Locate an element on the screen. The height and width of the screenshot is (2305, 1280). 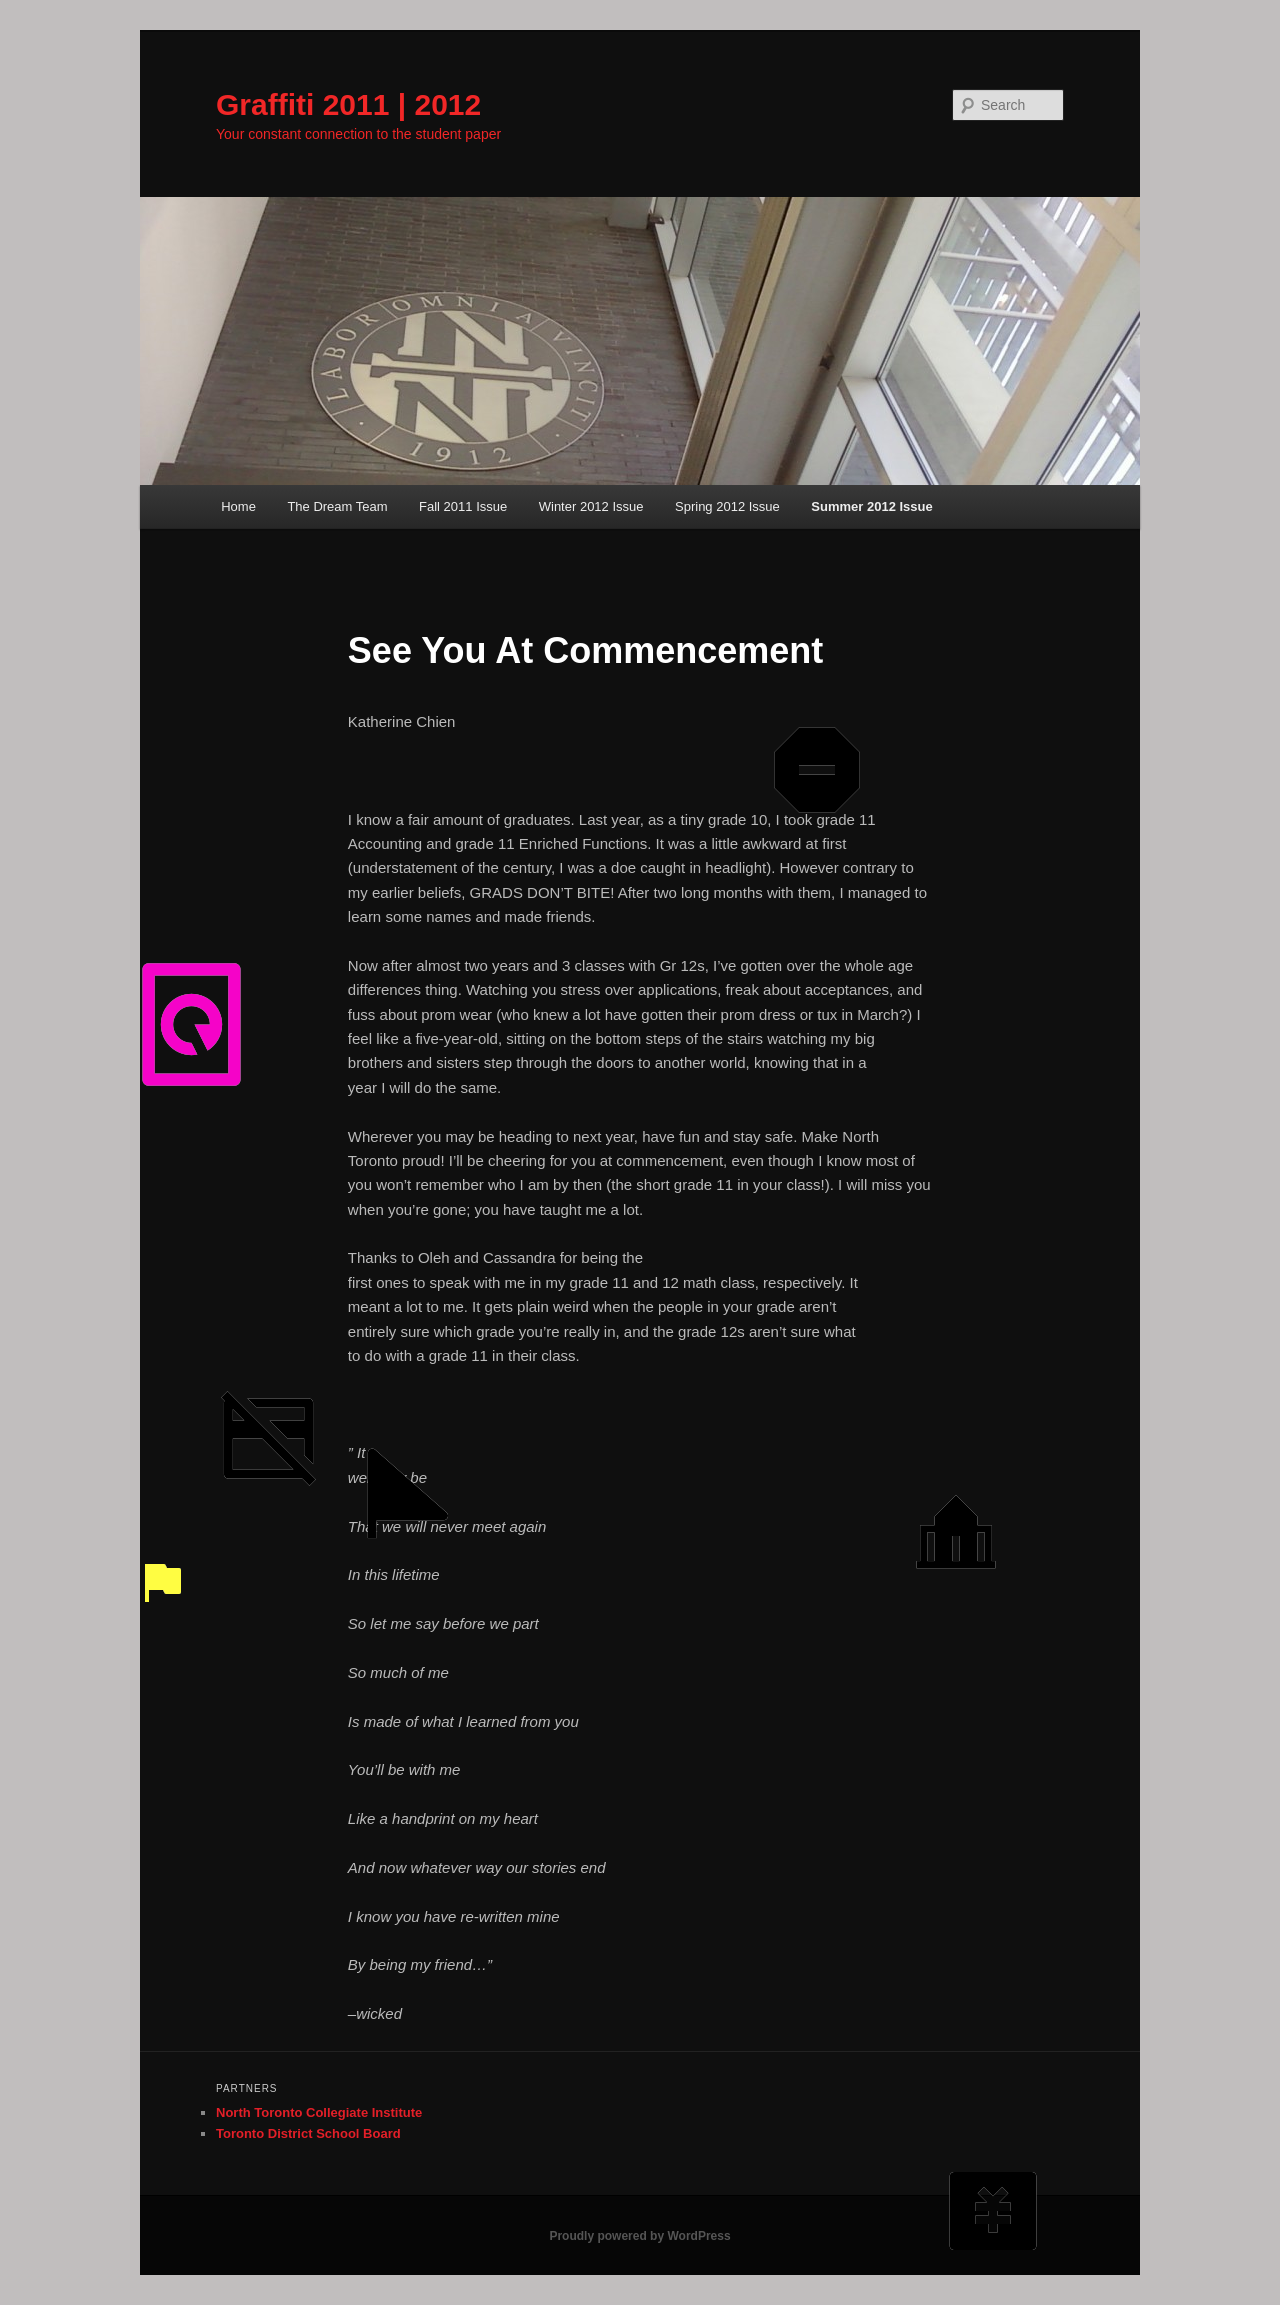
flag an item for review or attention is located at coordinates (403, 1493).